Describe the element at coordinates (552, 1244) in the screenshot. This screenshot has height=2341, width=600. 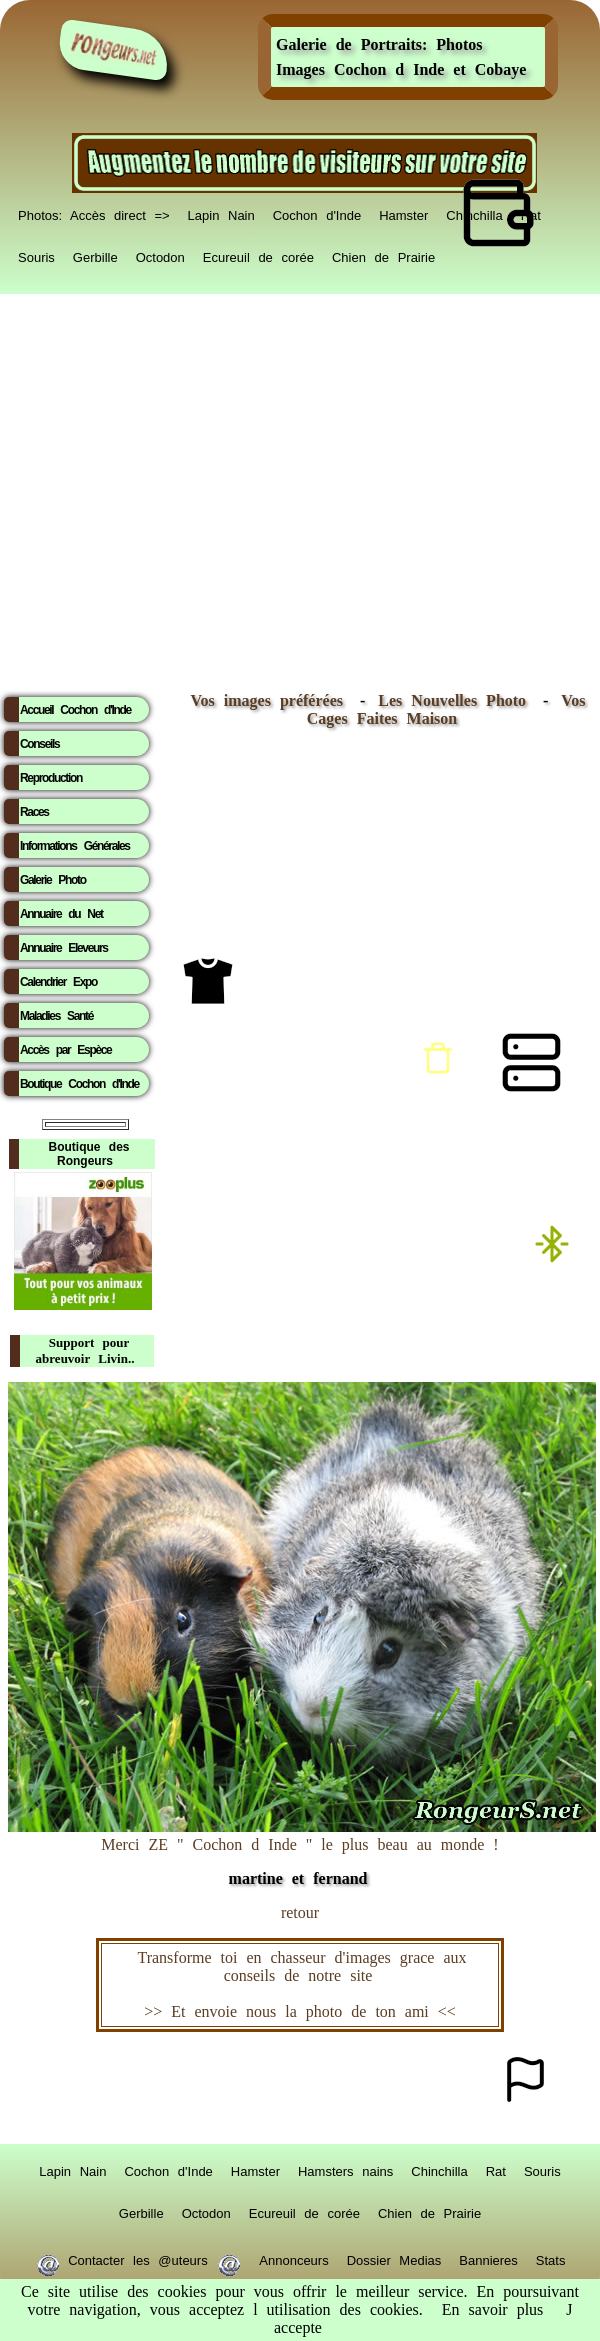
I see `indicates an active bluetooth connection` at that location.